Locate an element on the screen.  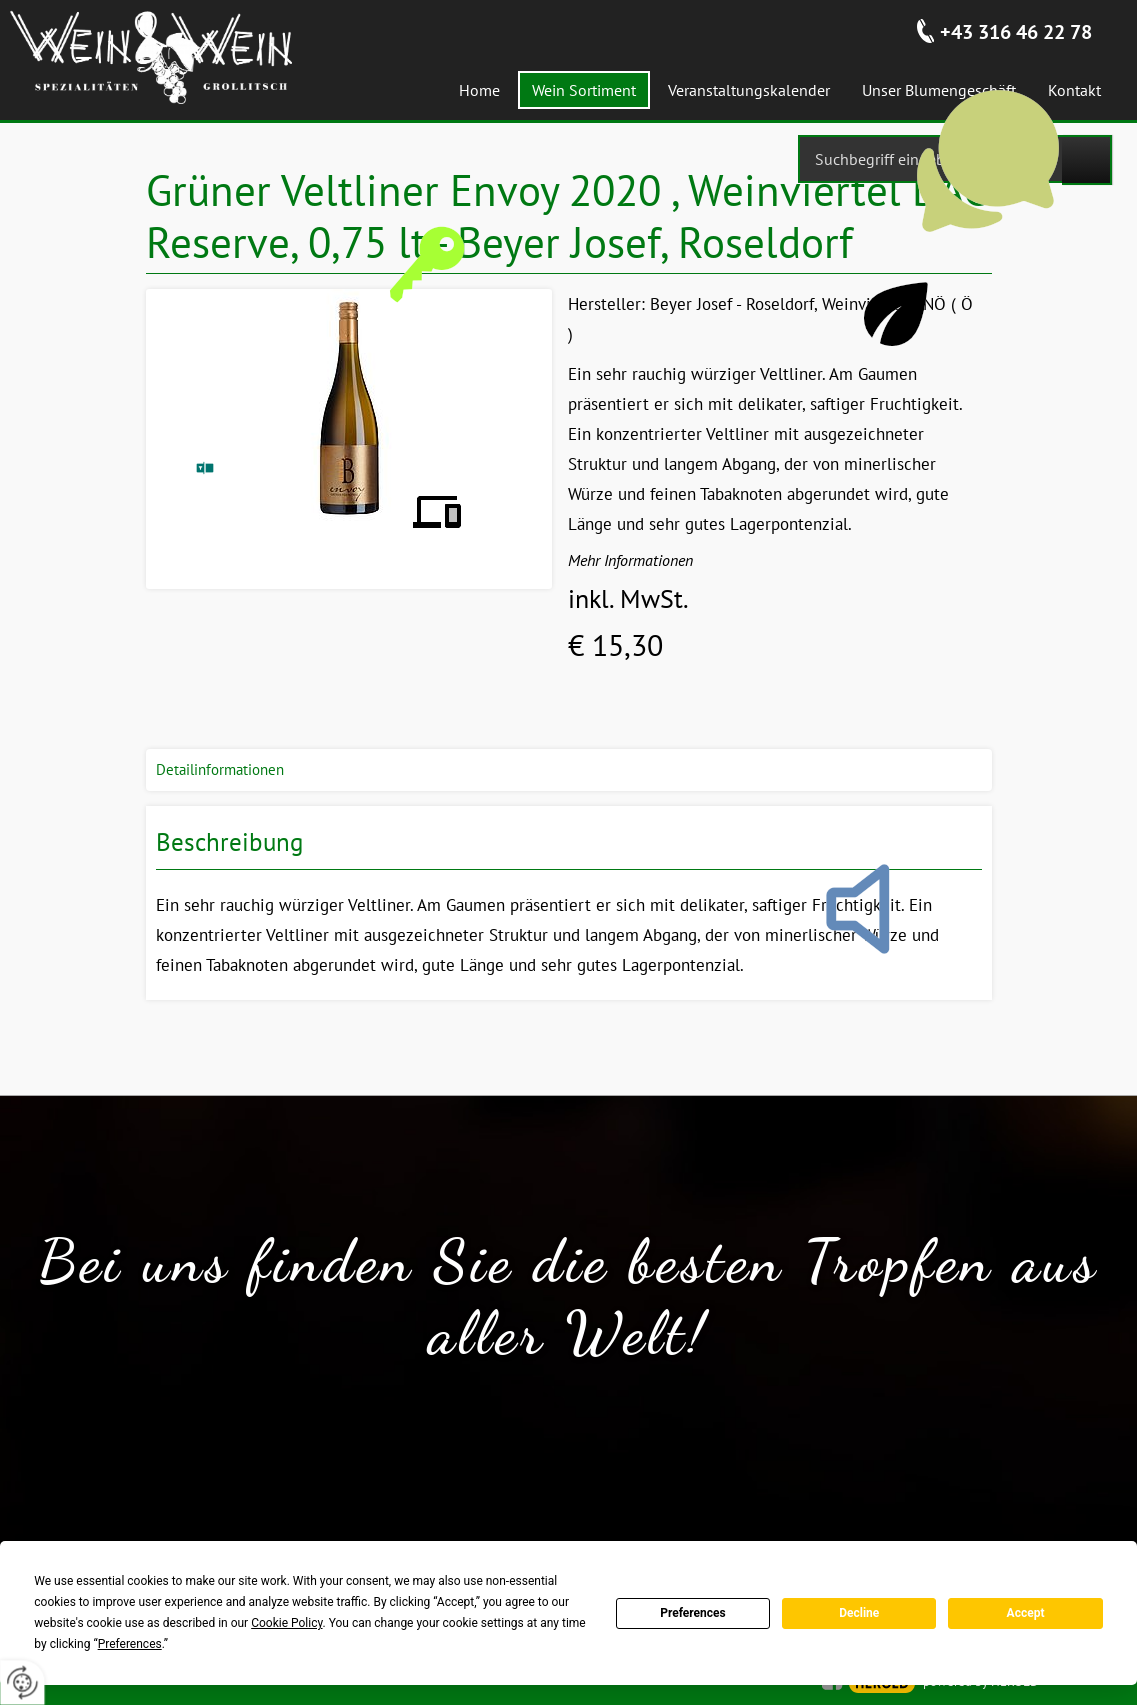
speaker with no audio output is located at coordinates (871, 909).